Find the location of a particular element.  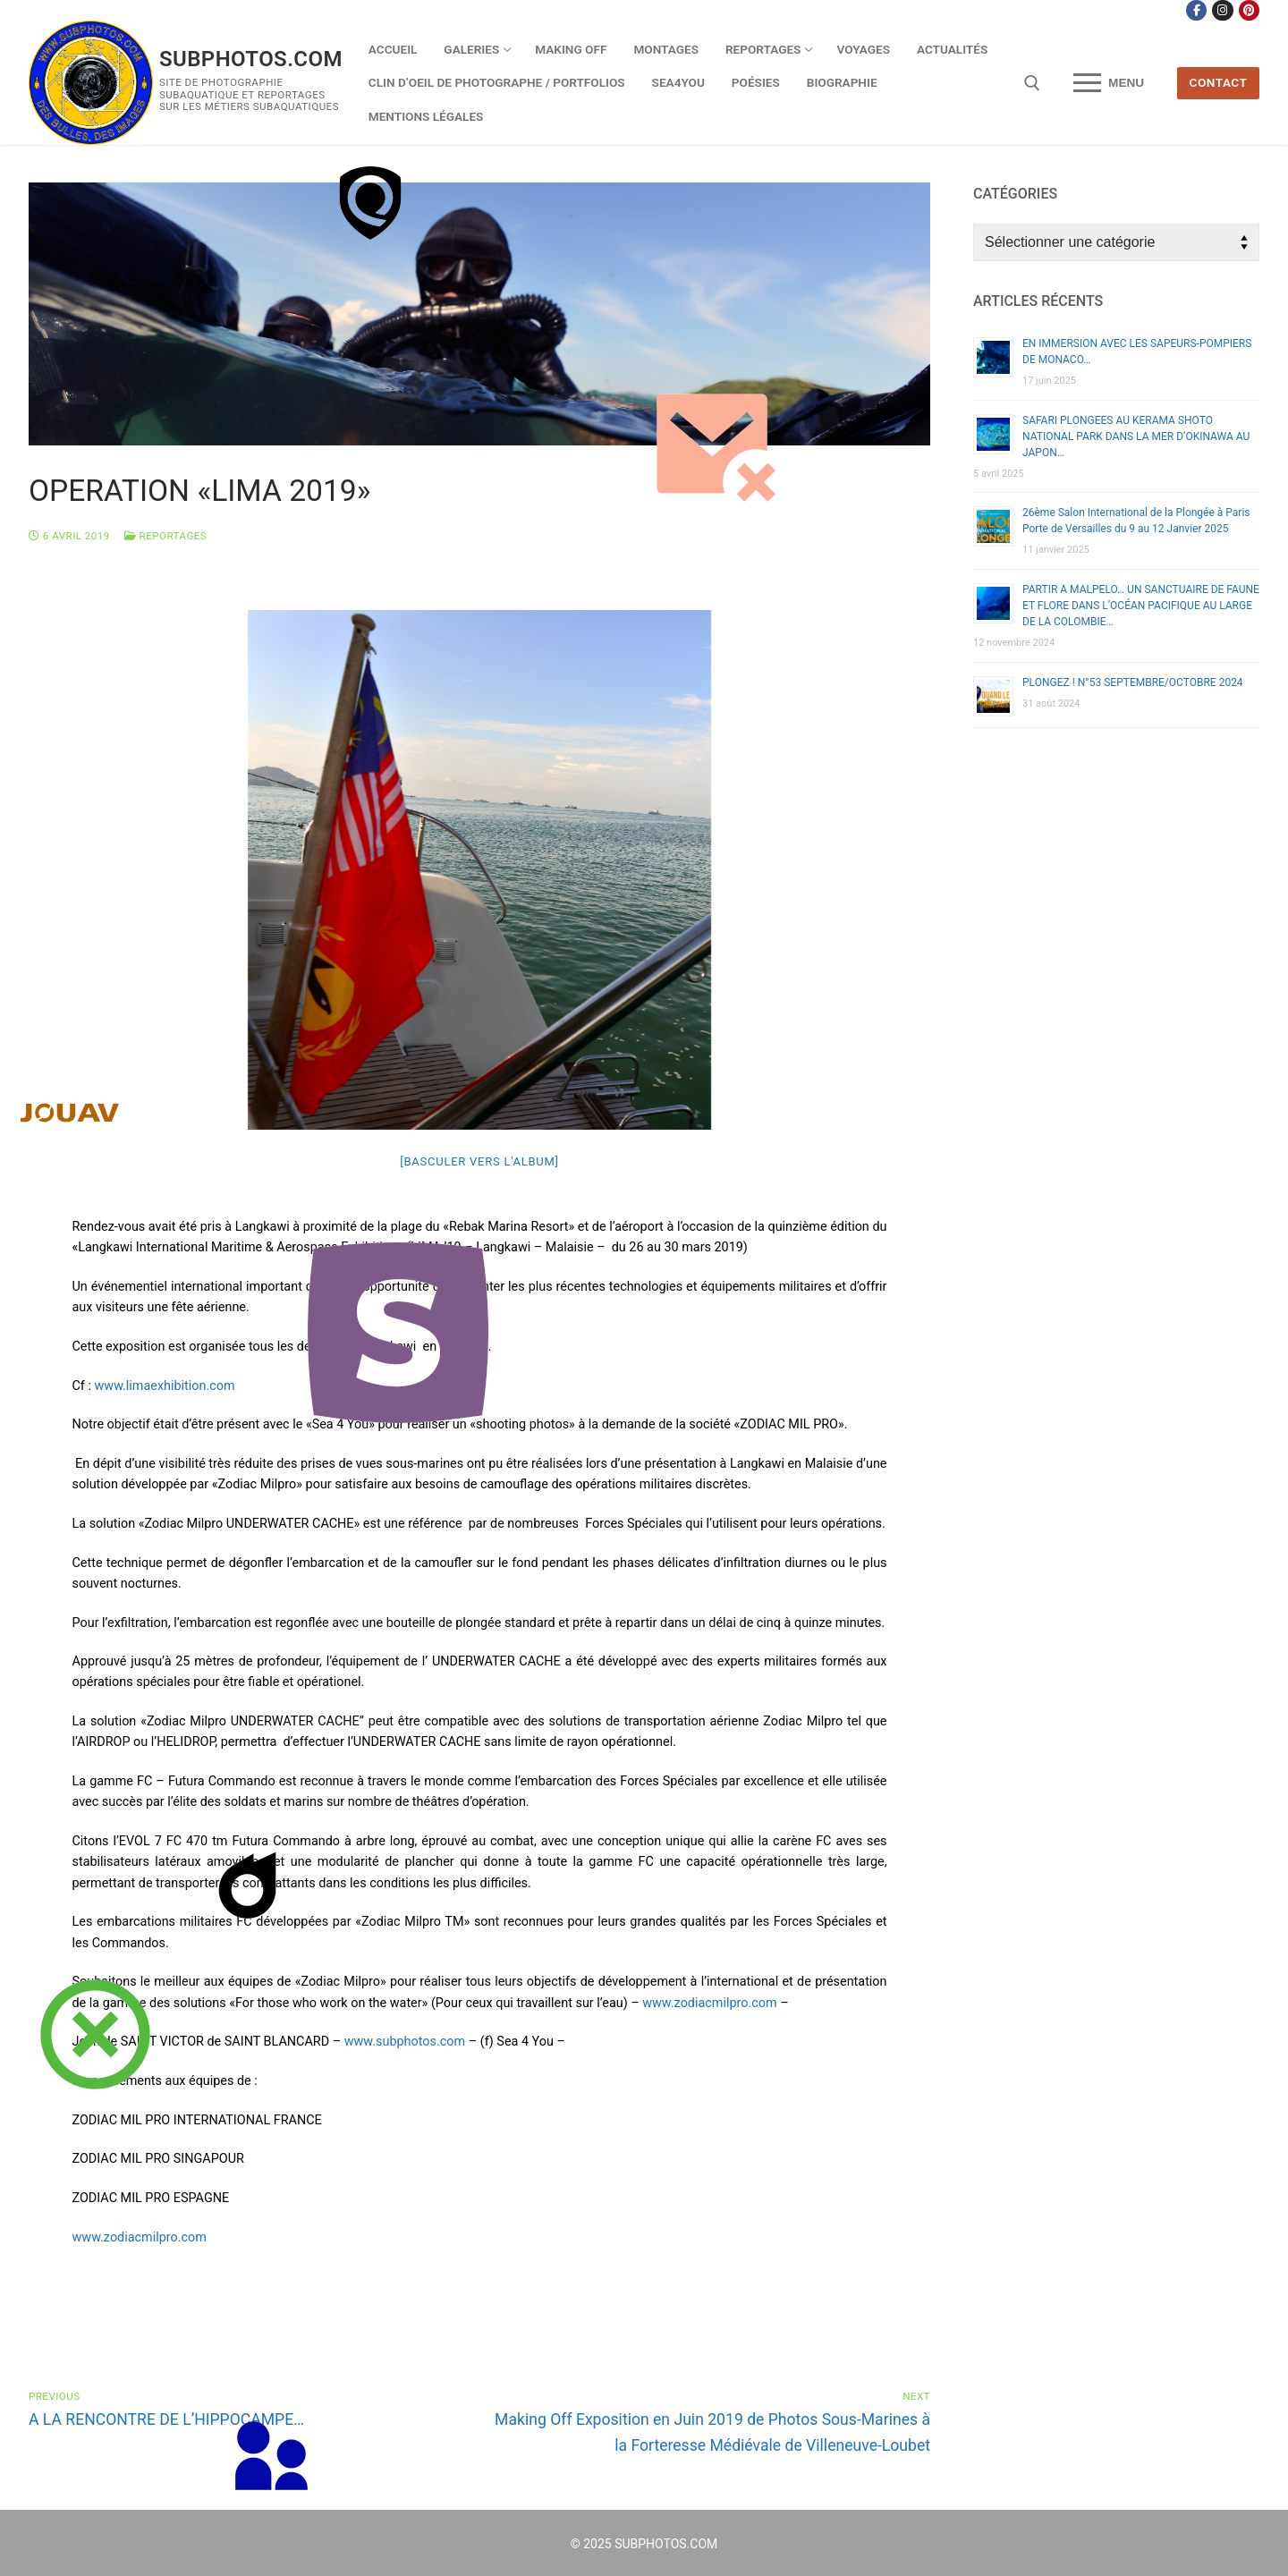

jouav company logo is located at coordinates (70, 1113).